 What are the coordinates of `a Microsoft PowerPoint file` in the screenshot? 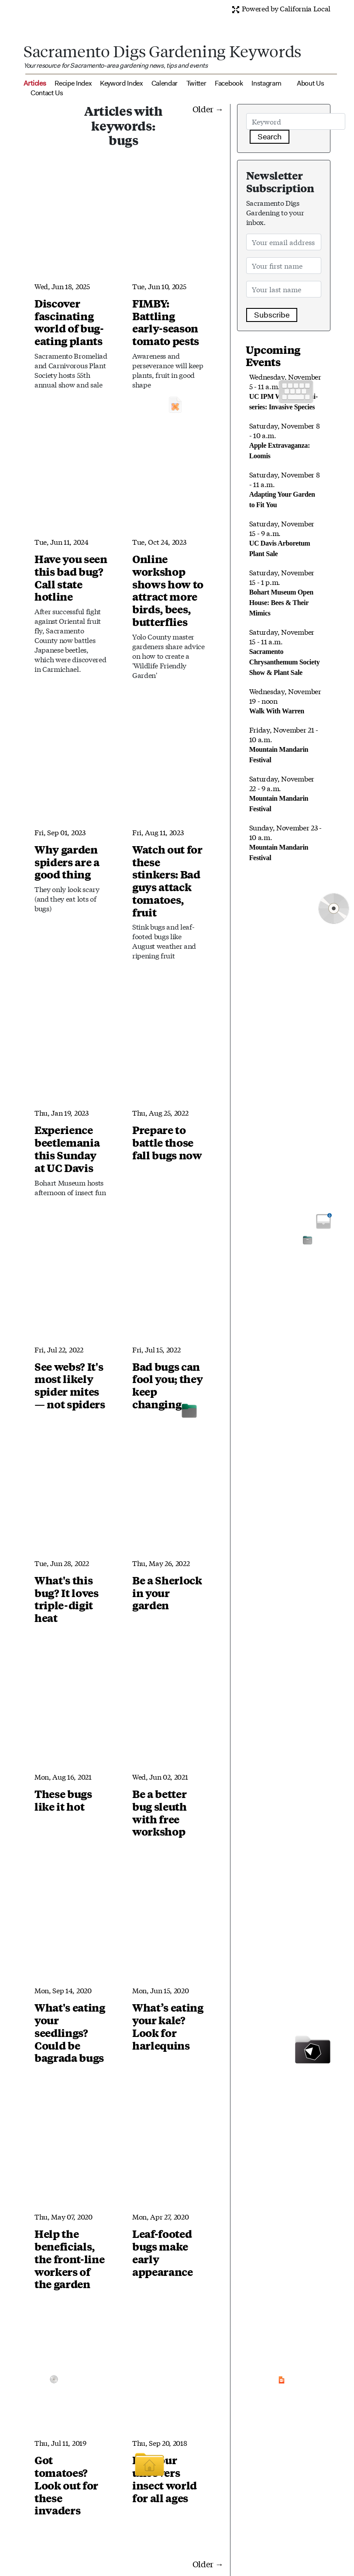 It's located at (282, 2380).